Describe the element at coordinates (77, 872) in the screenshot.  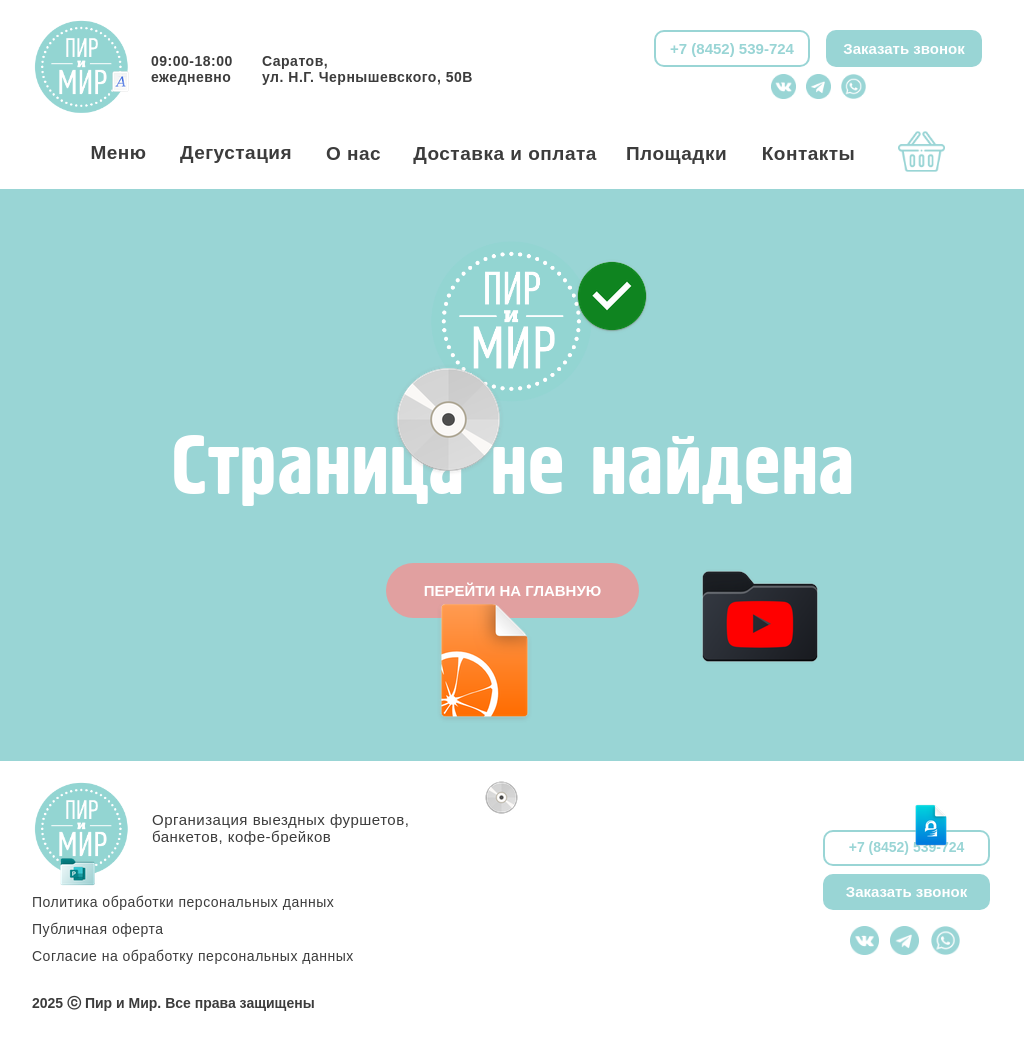
I see `open folder containing microsoft publisher files` at that location.